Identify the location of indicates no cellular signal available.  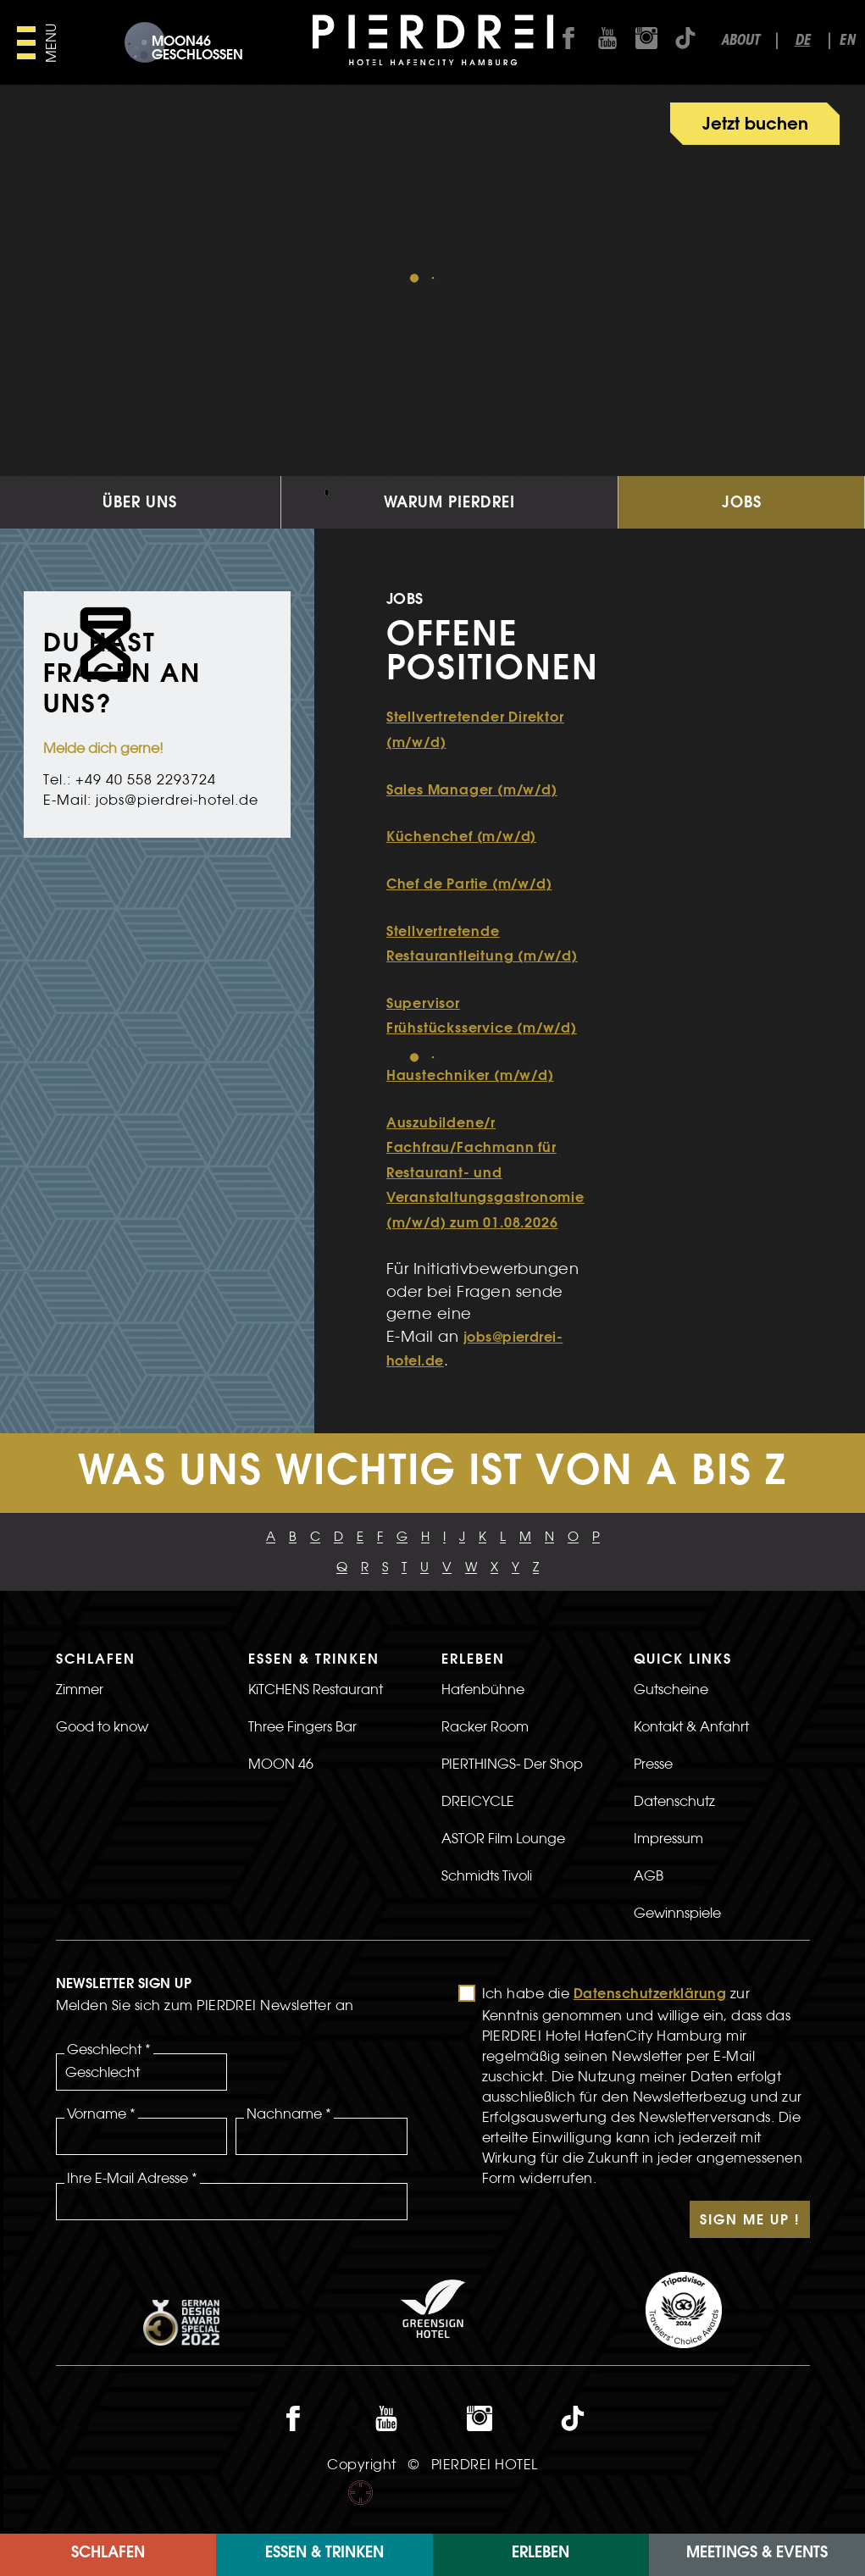
(363, 463).